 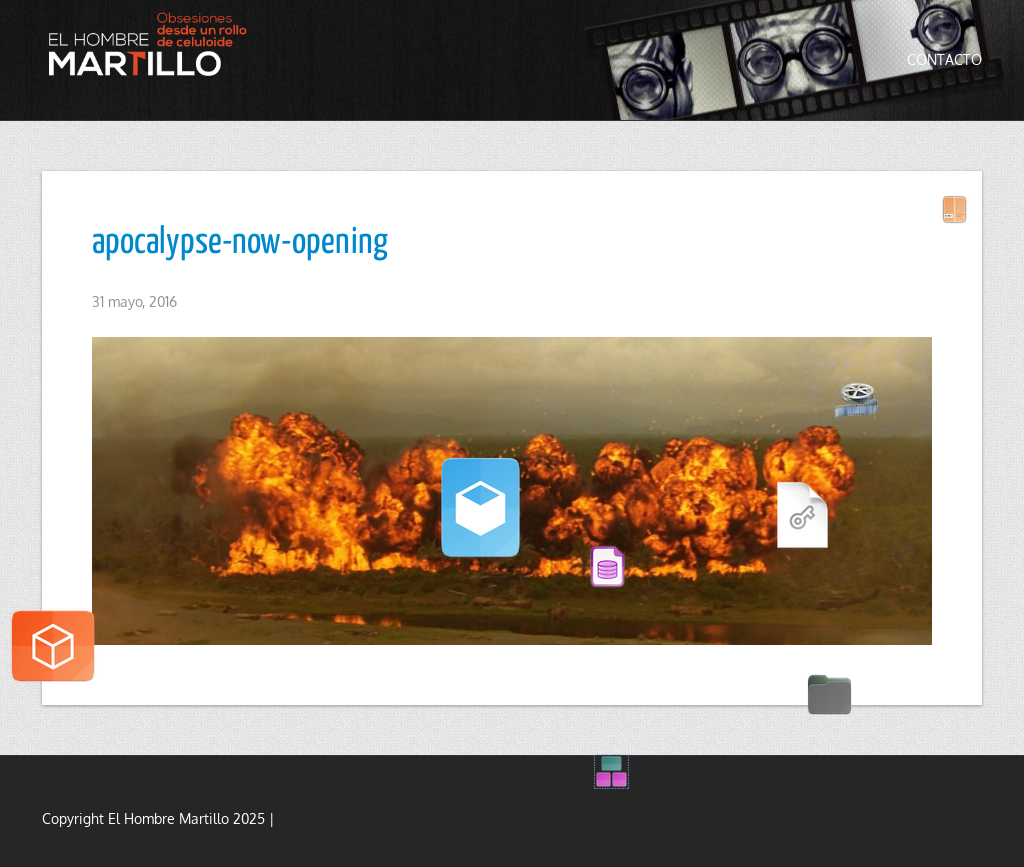 What do you see at coordinates (856, 403) in the screenshot?
I see `indicates a video file type` at bounding box center [856, 403].